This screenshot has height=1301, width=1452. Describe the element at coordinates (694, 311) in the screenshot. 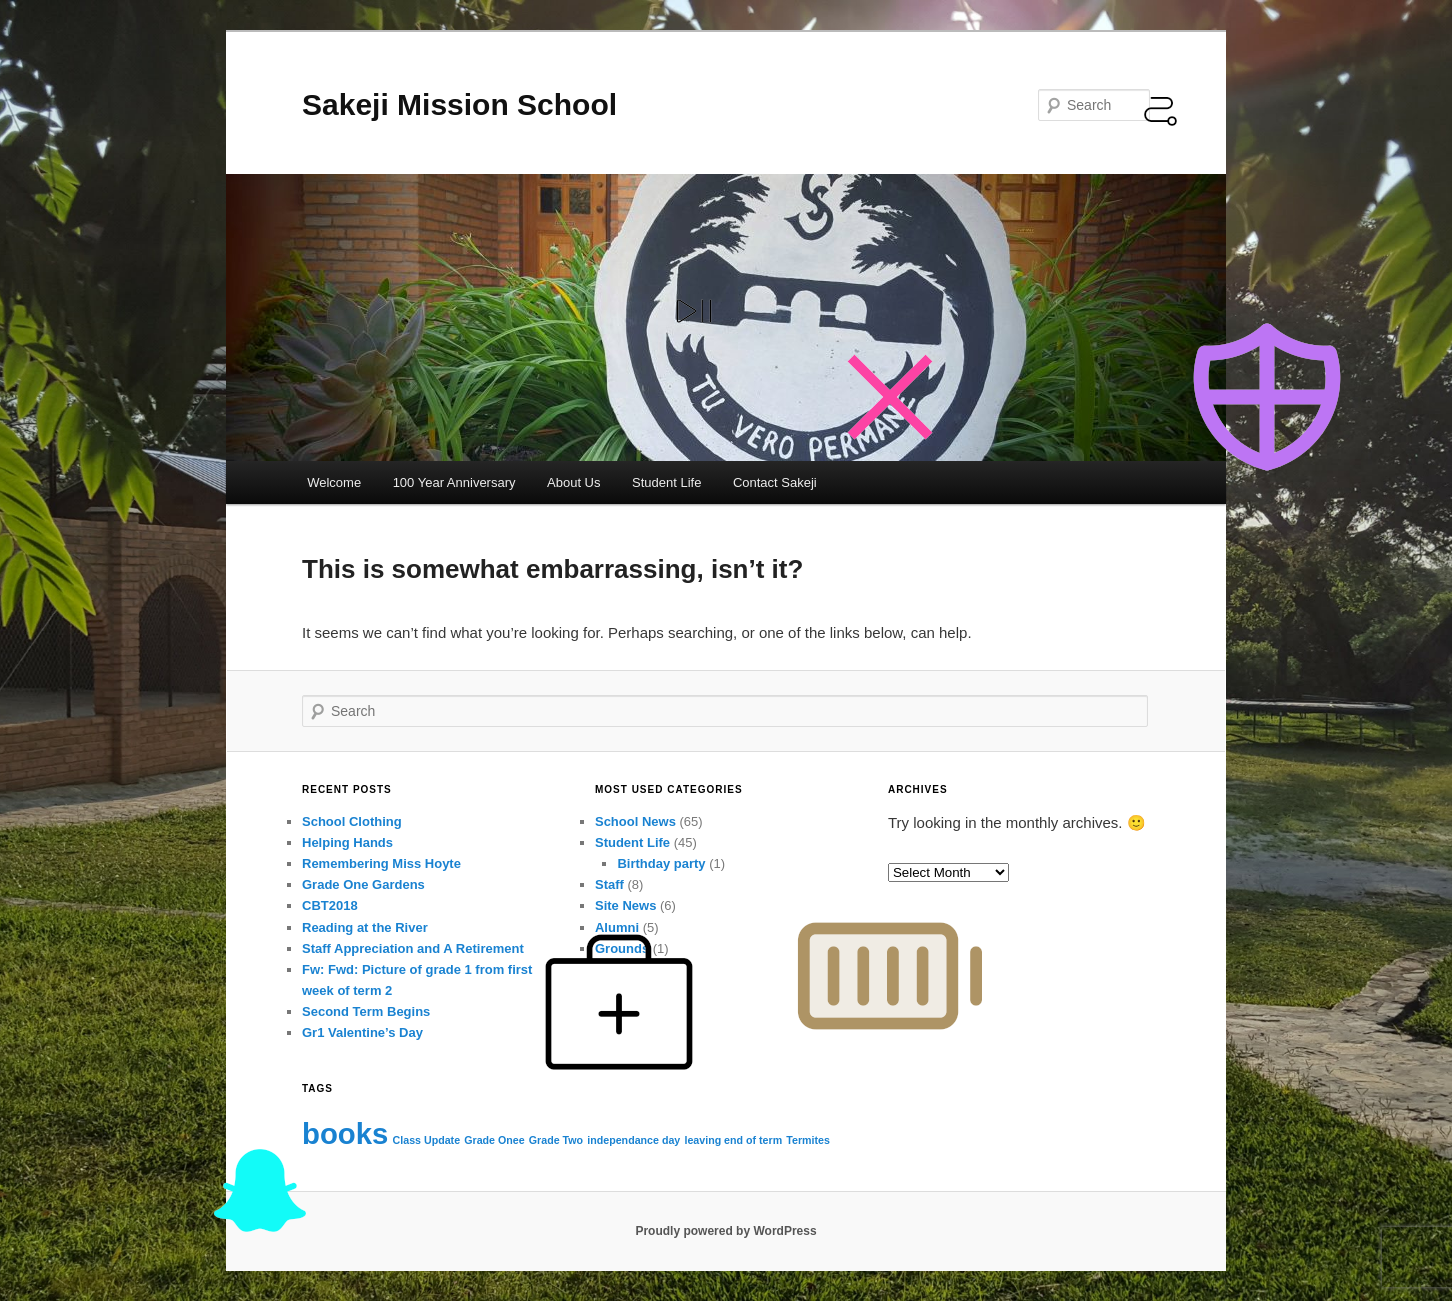

I see `toggle between play and pause states` at that location.